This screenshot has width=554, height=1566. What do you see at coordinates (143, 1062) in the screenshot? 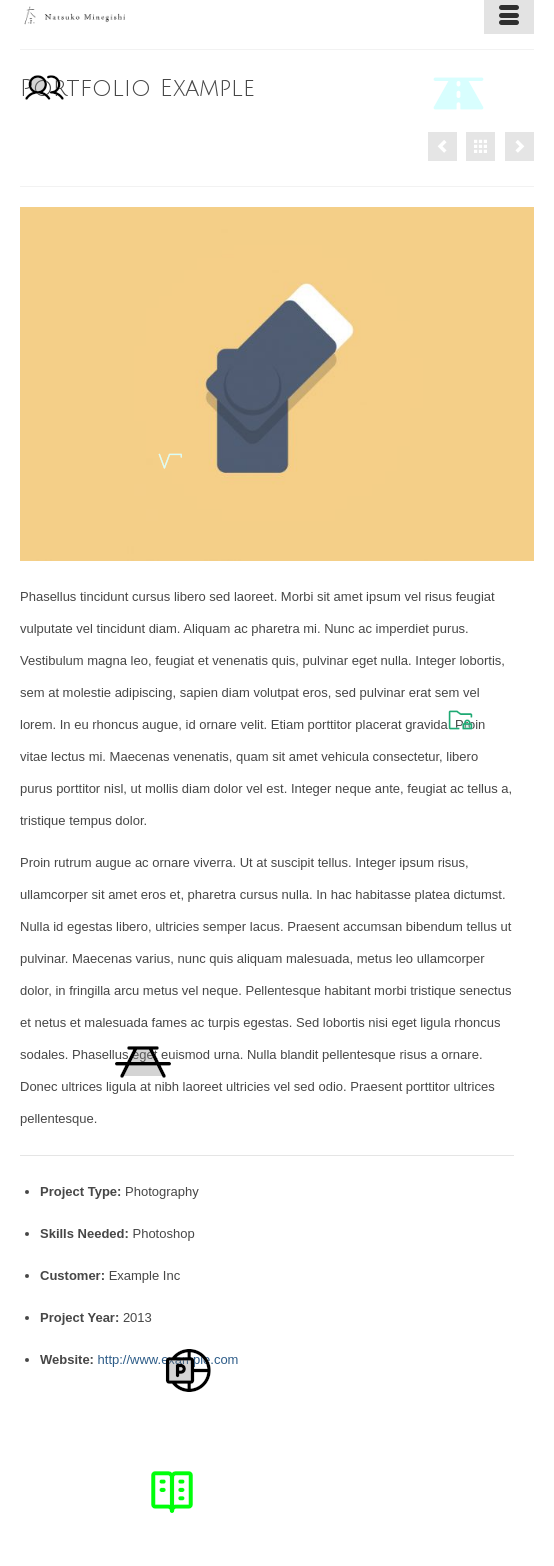
I see `find nearby picnic areas` at bounding box center [143, 1062].